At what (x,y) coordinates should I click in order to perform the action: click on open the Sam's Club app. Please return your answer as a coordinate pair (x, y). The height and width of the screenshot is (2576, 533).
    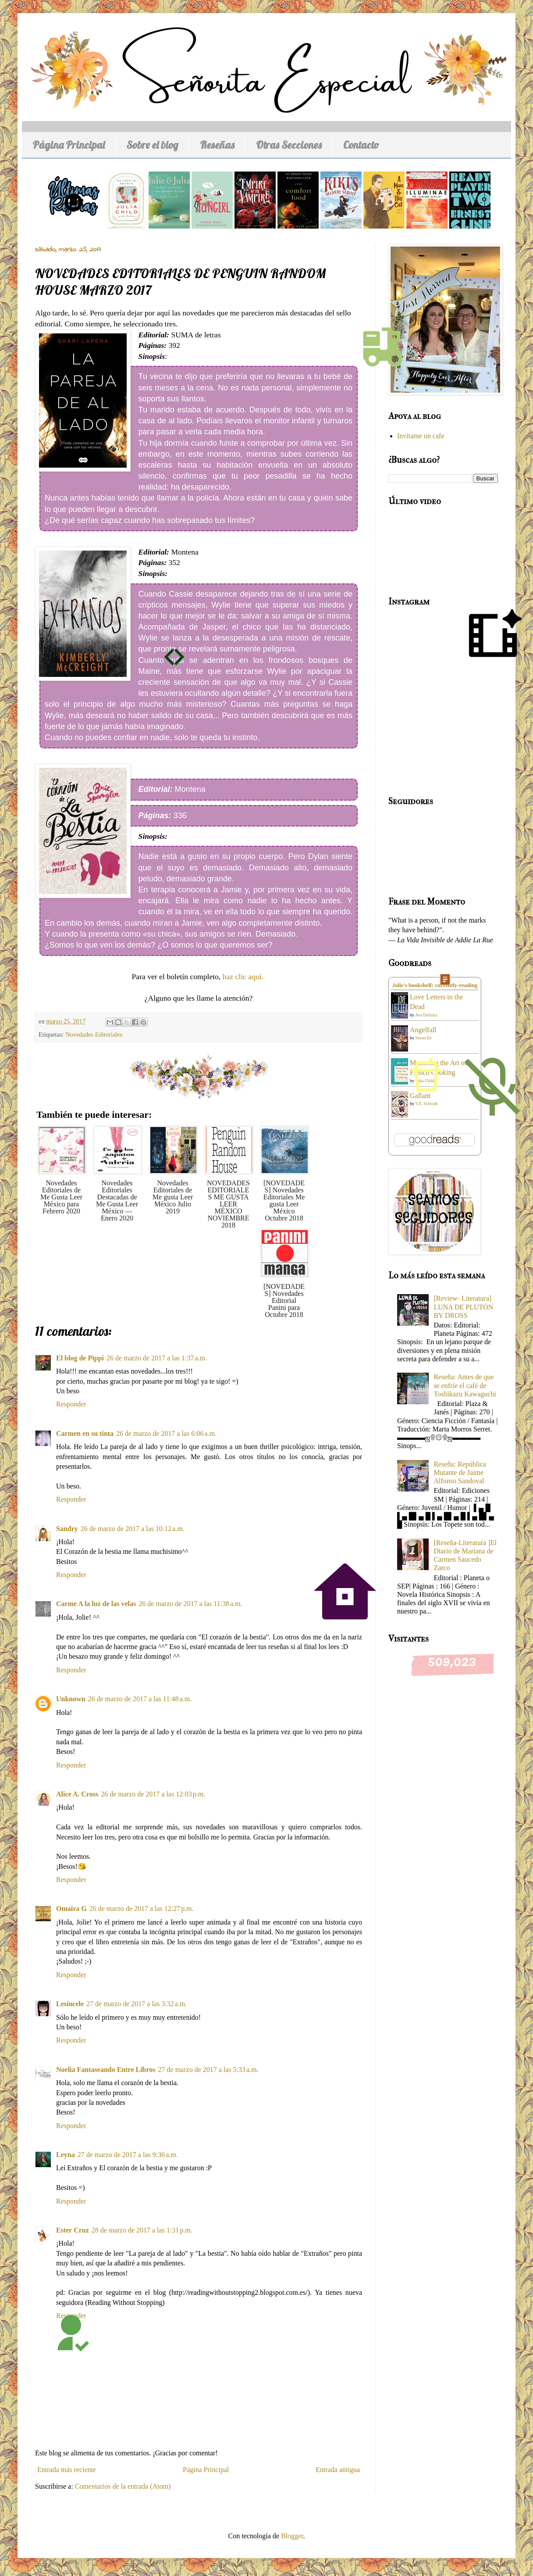
    Looking at the image, I should click on (174, 657).